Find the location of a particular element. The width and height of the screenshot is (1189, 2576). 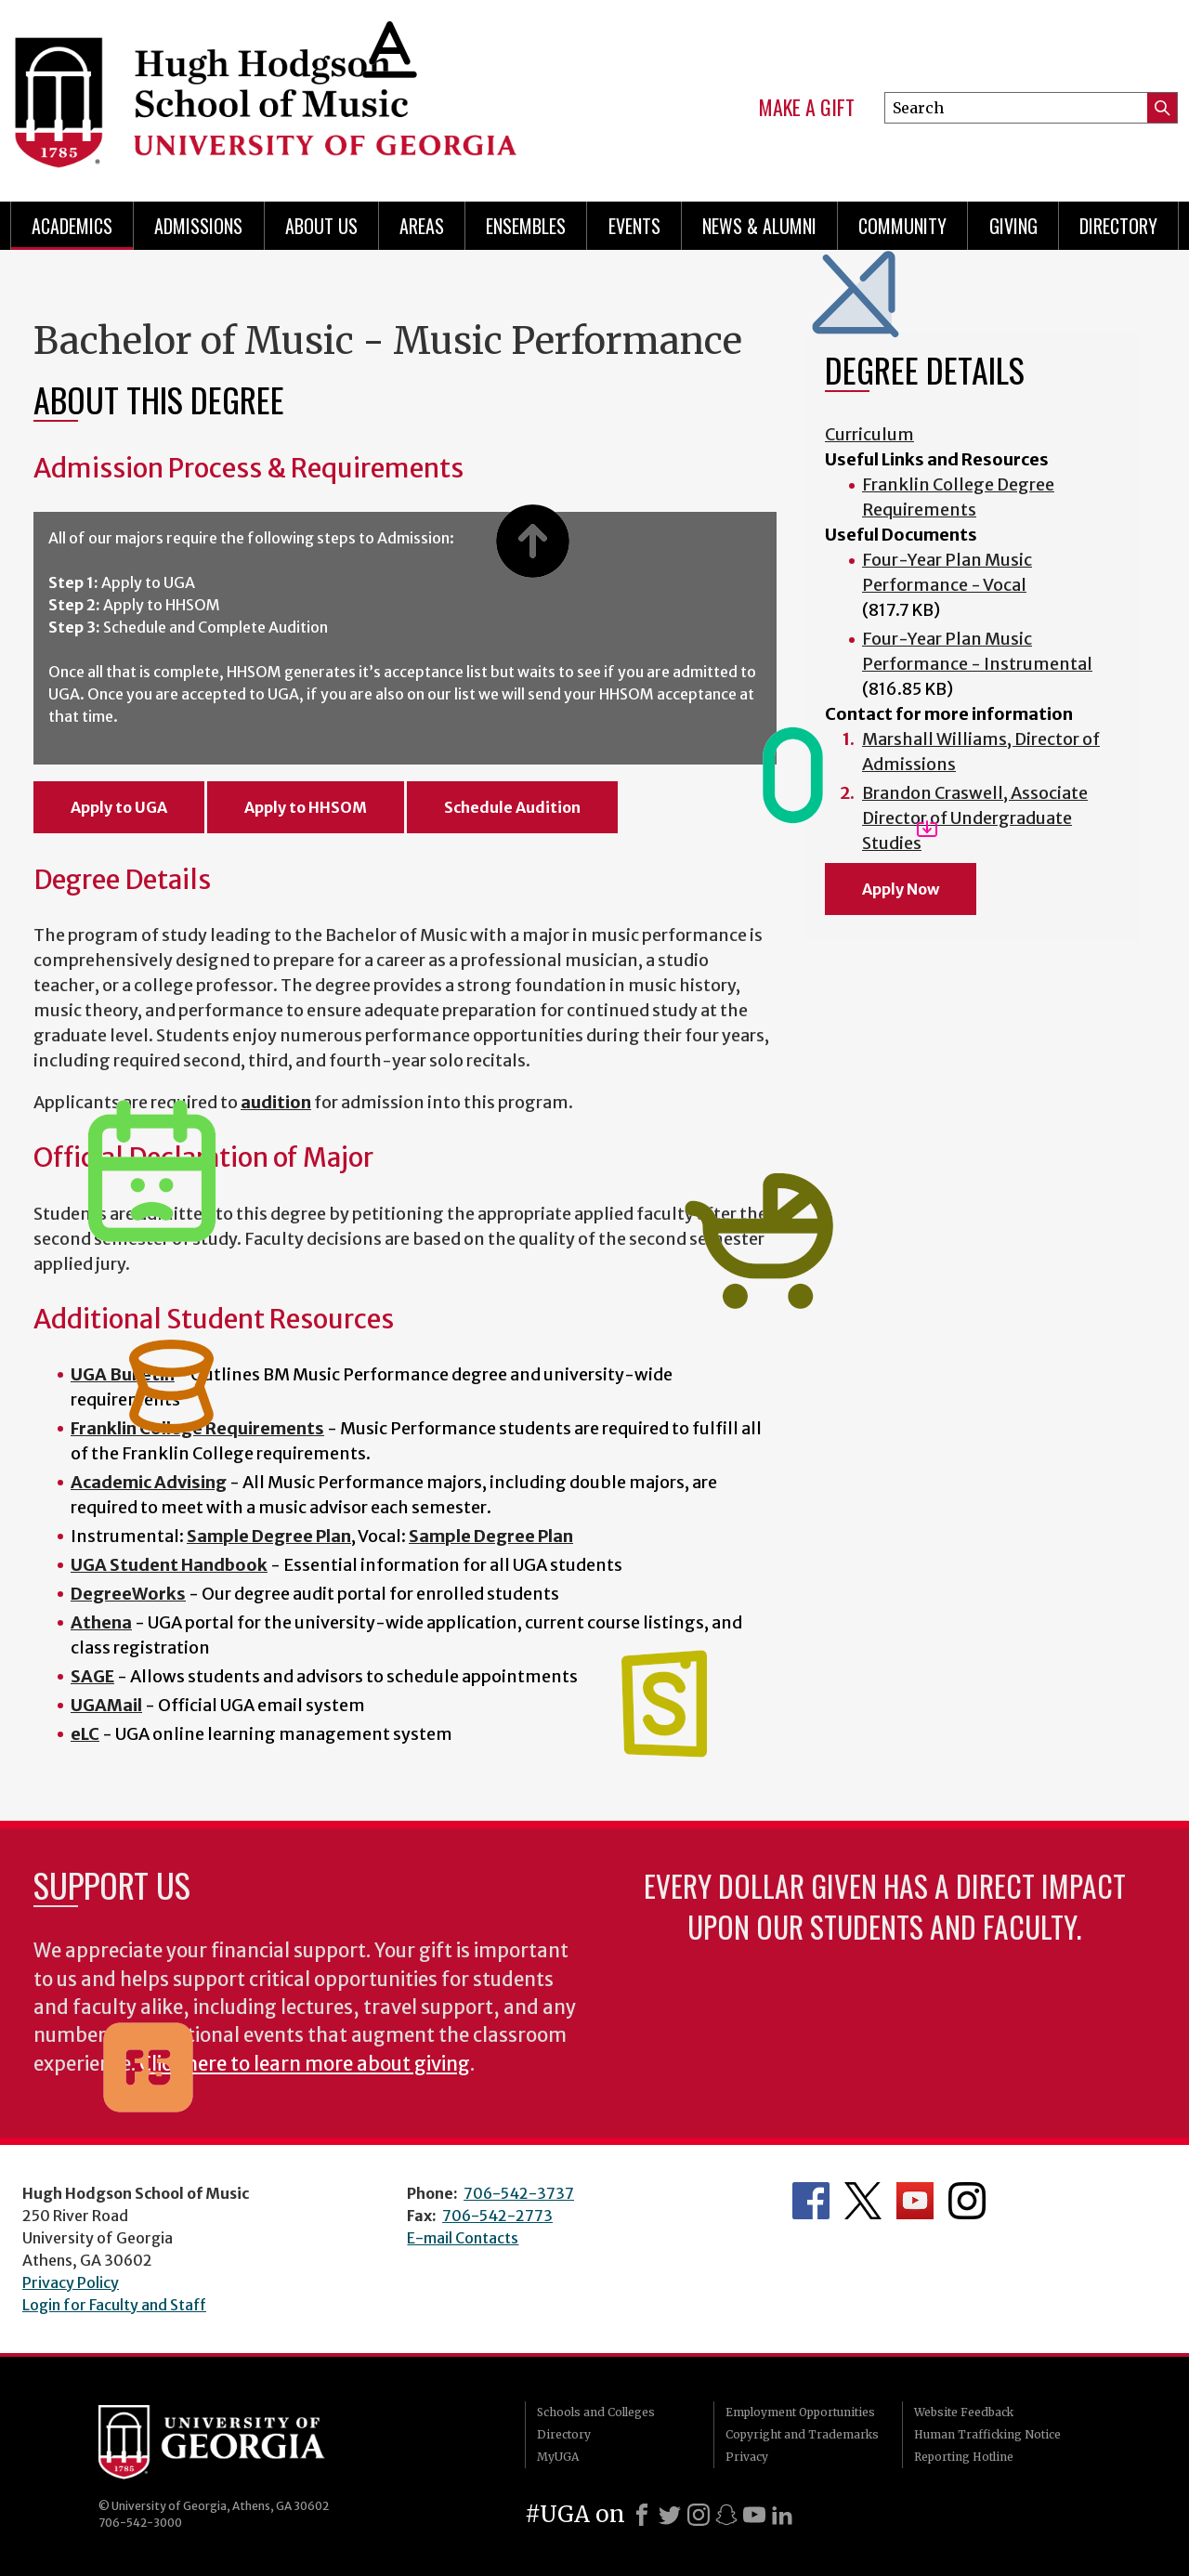

diabolo toy or juggling equipment icon is located at coordinates (171, 1386).